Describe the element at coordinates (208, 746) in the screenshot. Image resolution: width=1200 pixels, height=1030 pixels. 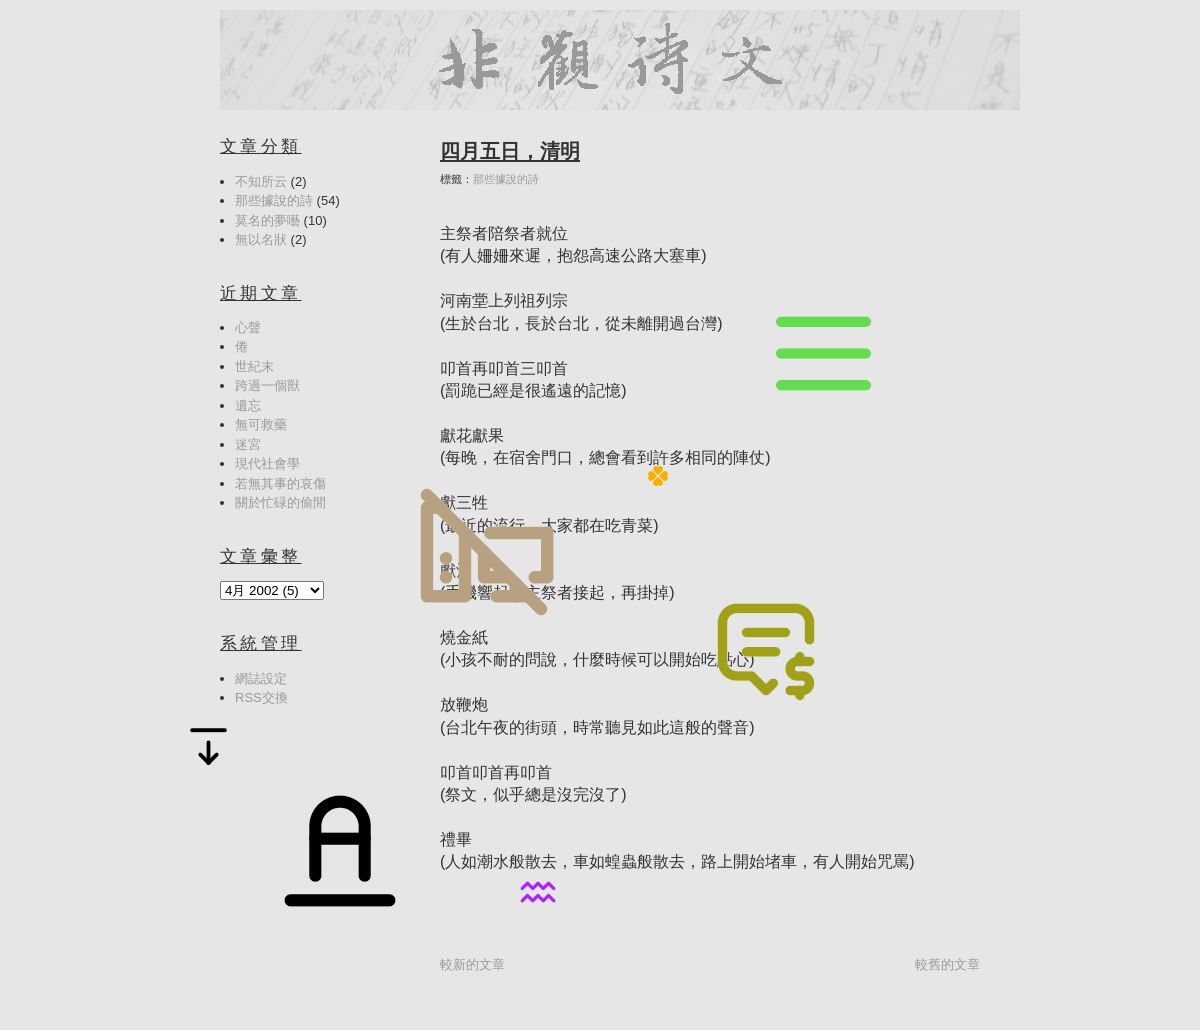
I see `download file or content` at that location.